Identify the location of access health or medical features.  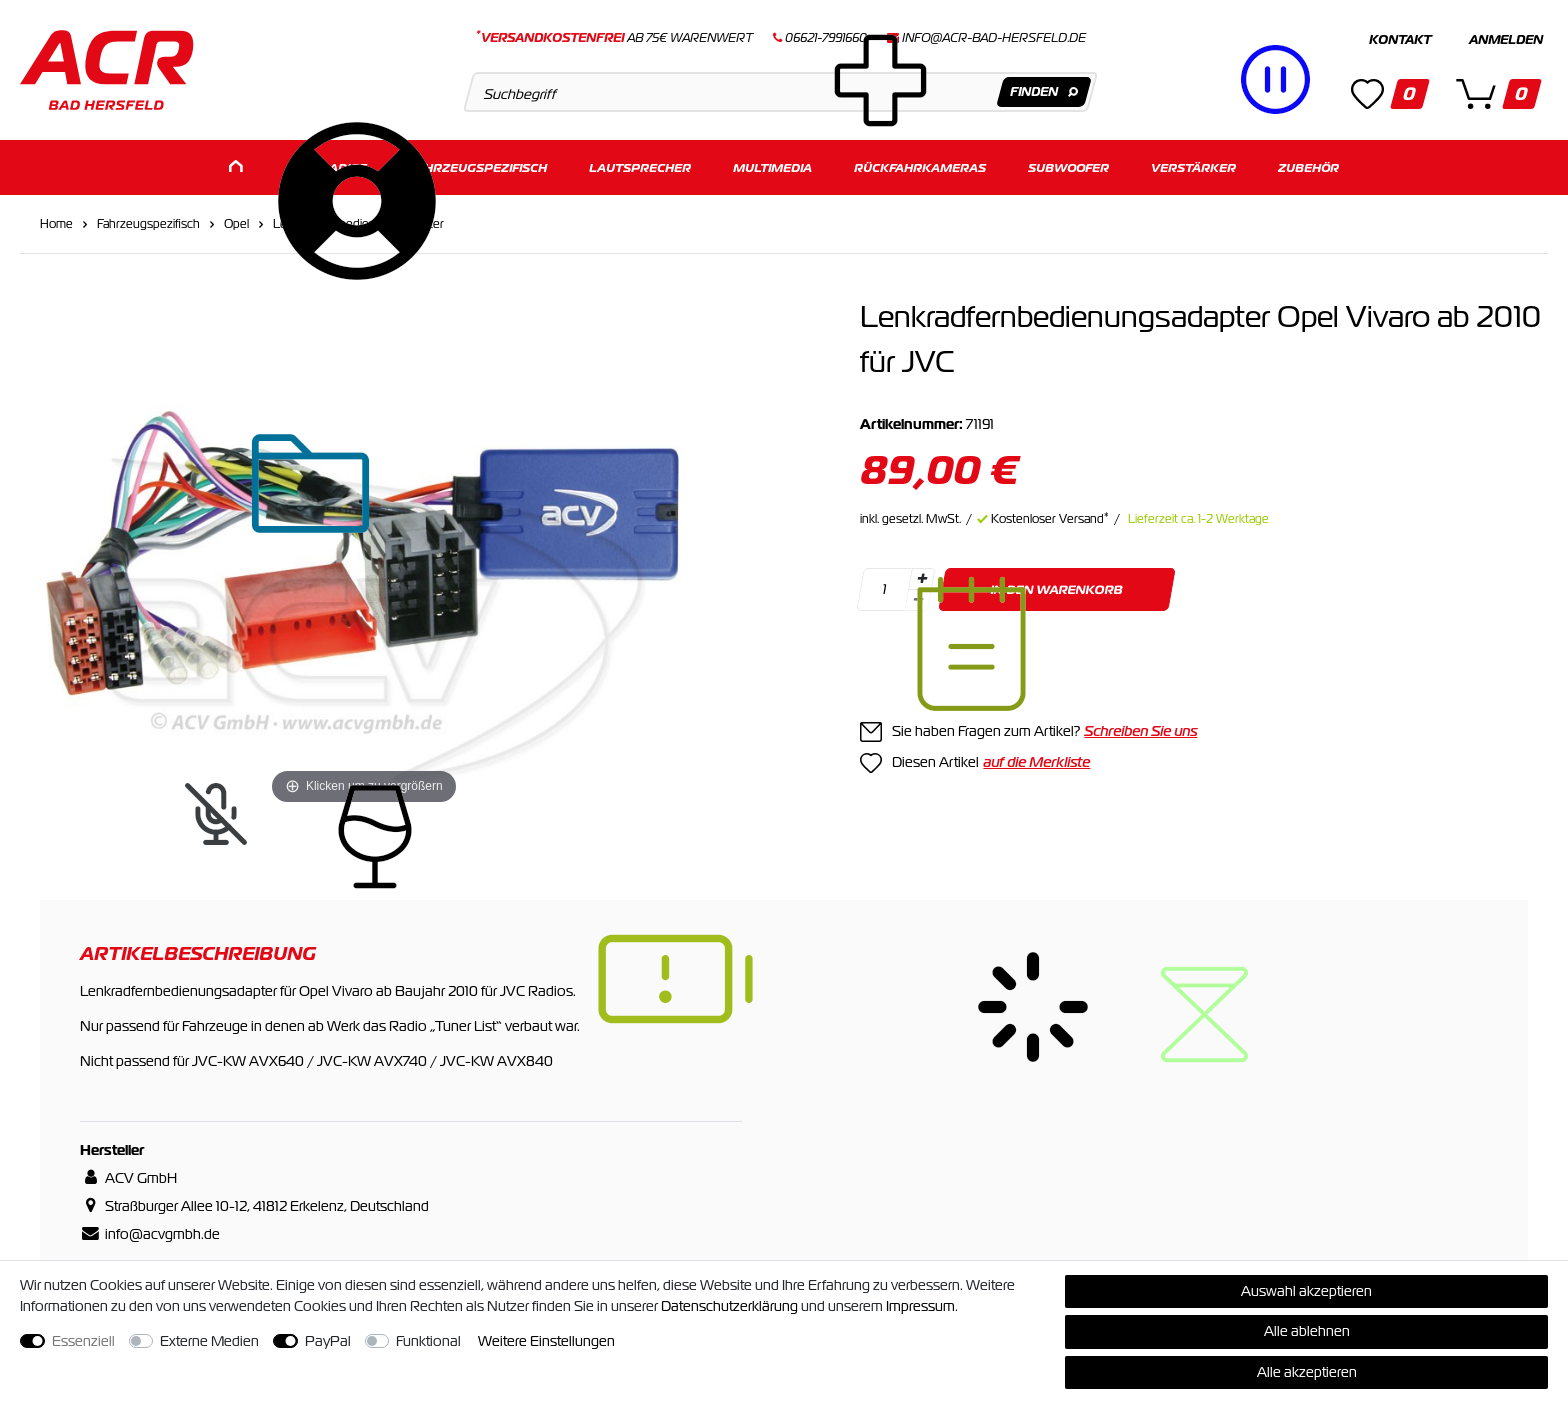
(880, 80).